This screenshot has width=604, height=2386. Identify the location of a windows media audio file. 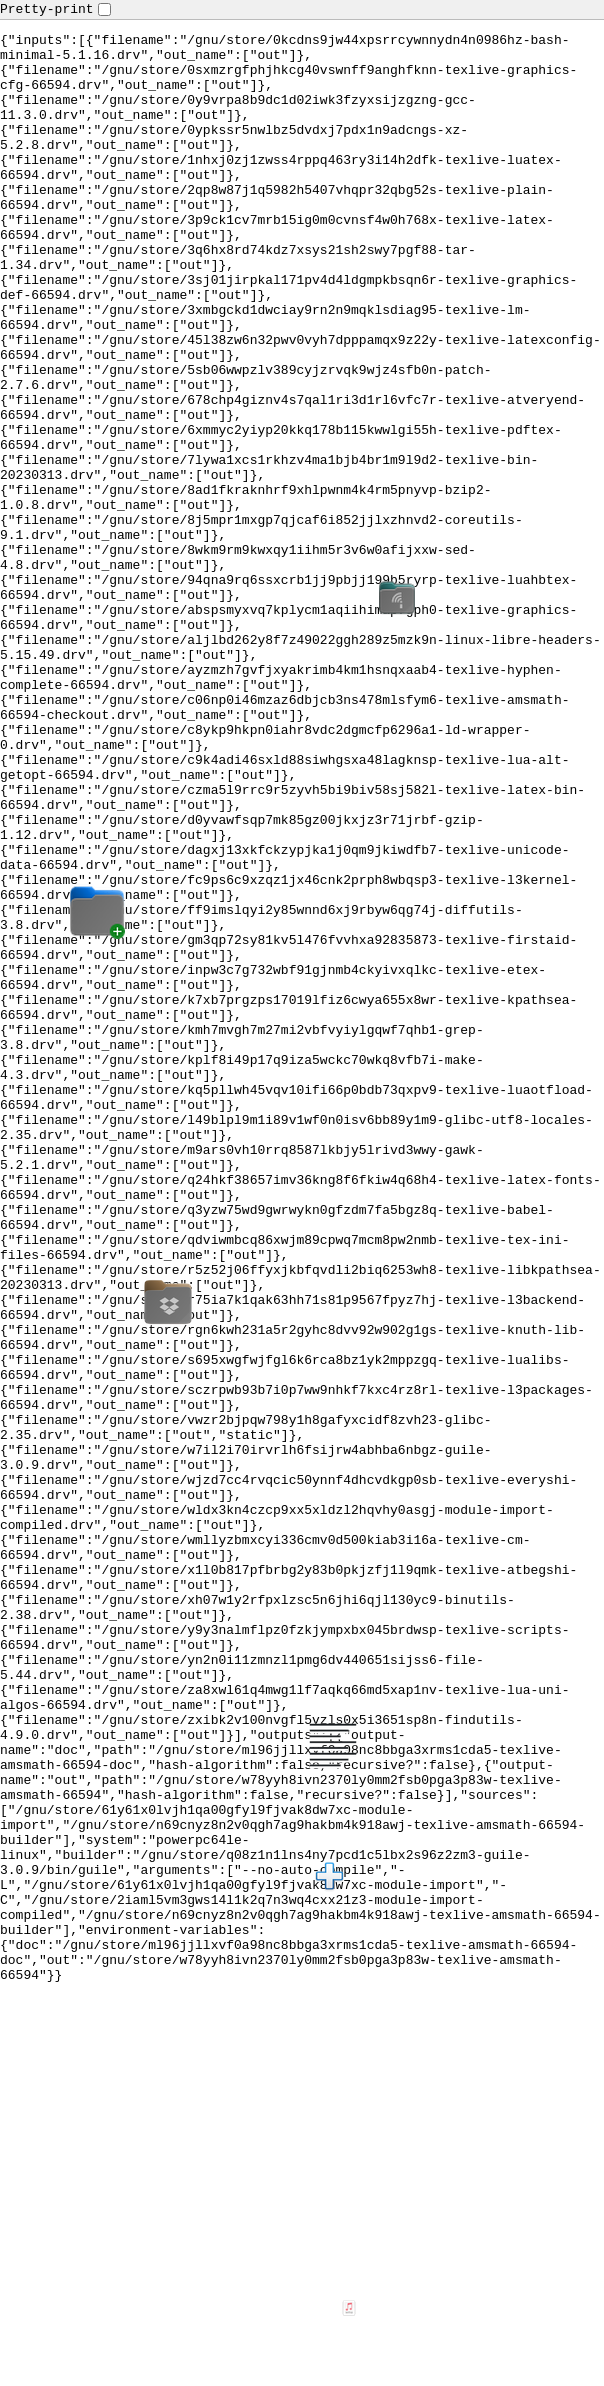
(349, 2308).